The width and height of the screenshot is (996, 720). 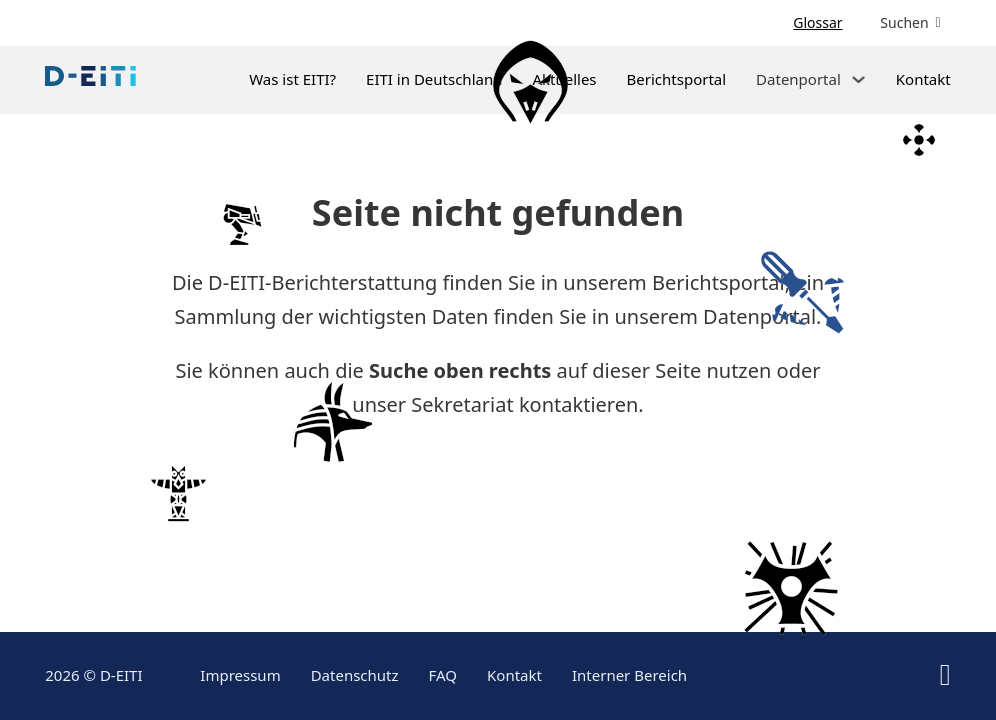 I want to click on access tribal or cultural game content, so click(x=178, y=493).